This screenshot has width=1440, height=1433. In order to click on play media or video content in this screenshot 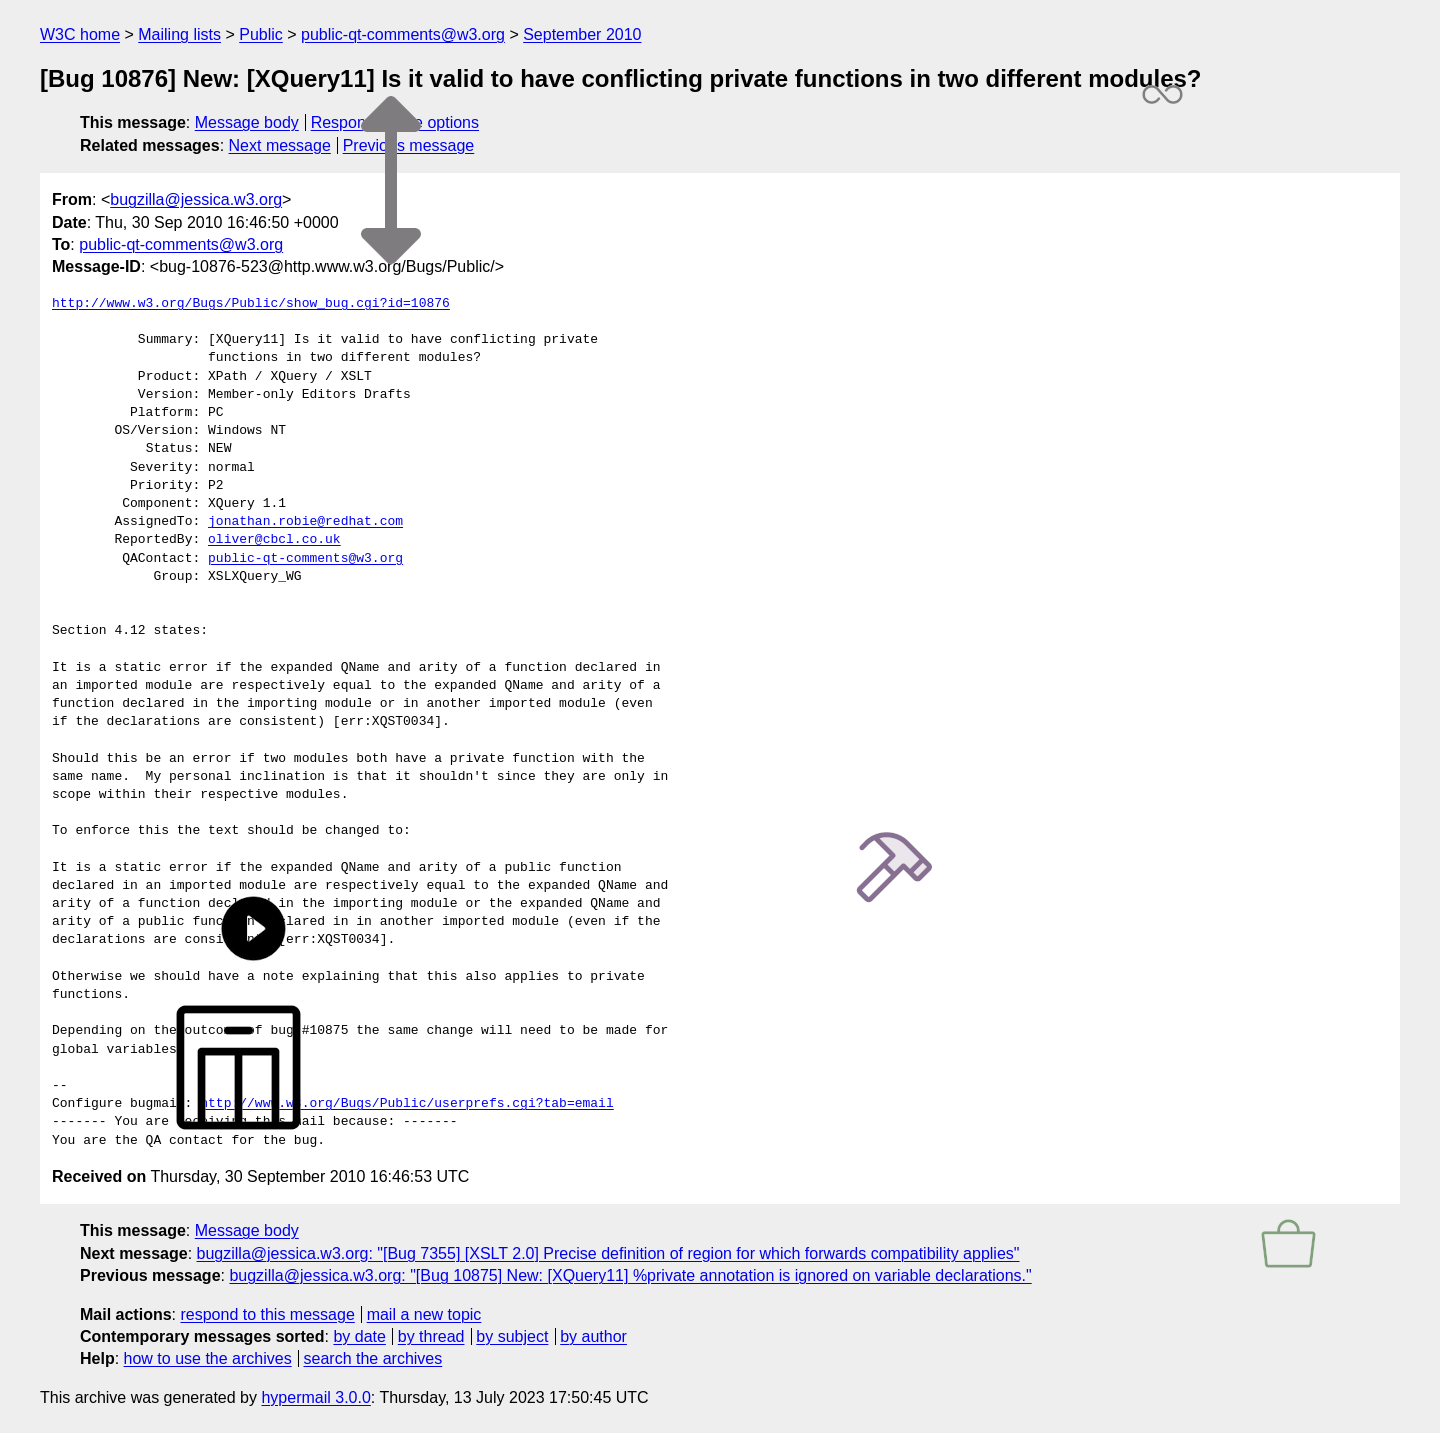, I will do `click(253, 928)`.